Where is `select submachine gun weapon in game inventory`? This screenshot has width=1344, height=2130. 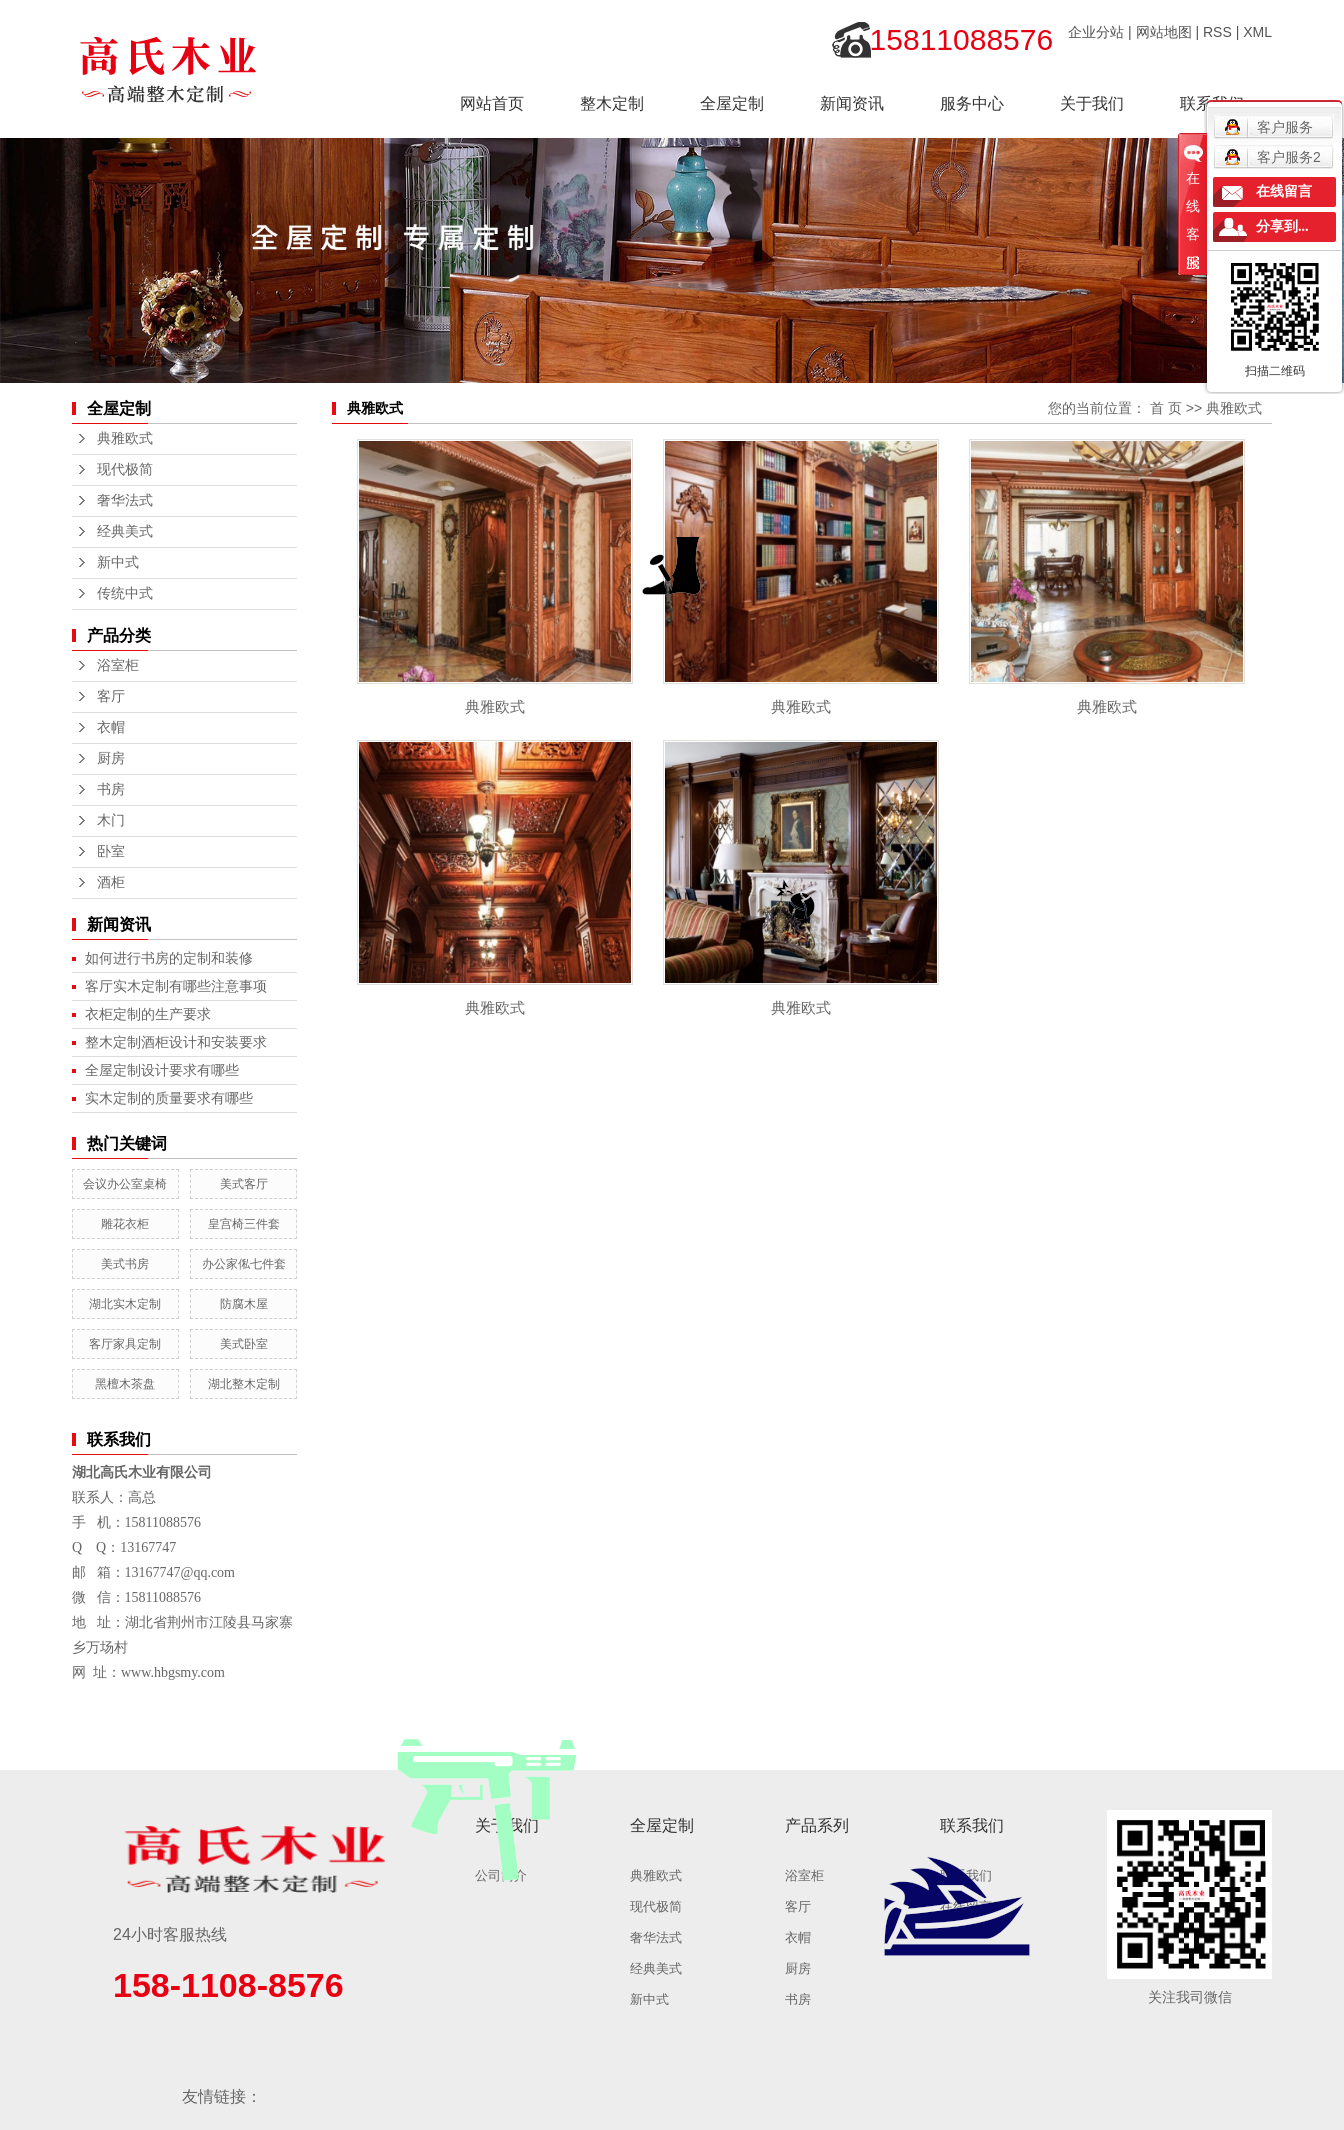 select submachine gun weapon in game inventory is located at coordinates (487, 1810).